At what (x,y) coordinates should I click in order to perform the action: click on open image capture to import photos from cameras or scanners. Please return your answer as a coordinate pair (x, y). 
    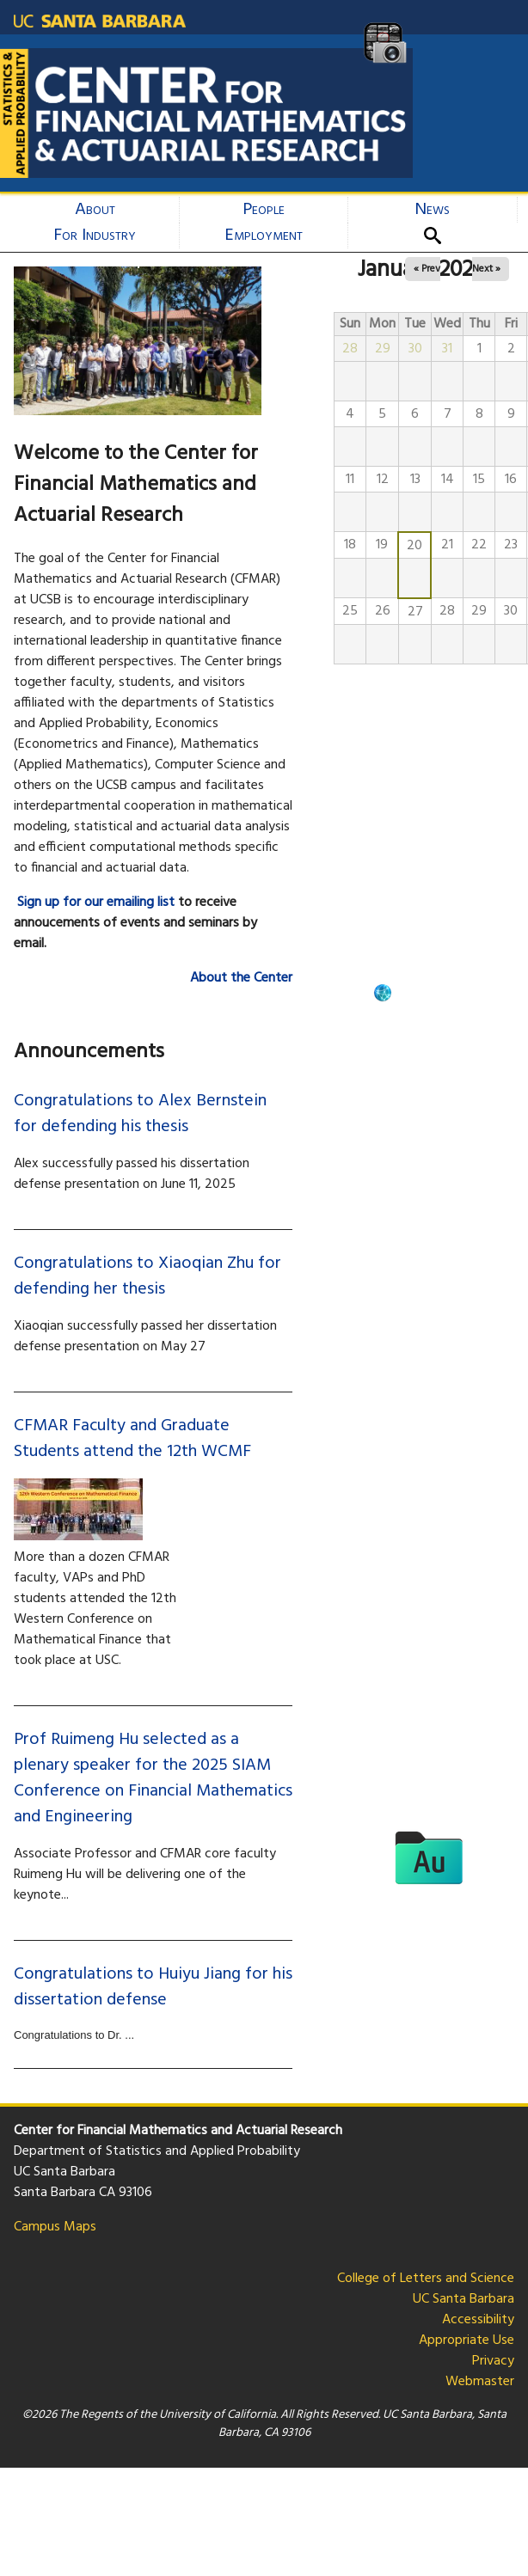
    Looking at the image, I should click on (383, 41).